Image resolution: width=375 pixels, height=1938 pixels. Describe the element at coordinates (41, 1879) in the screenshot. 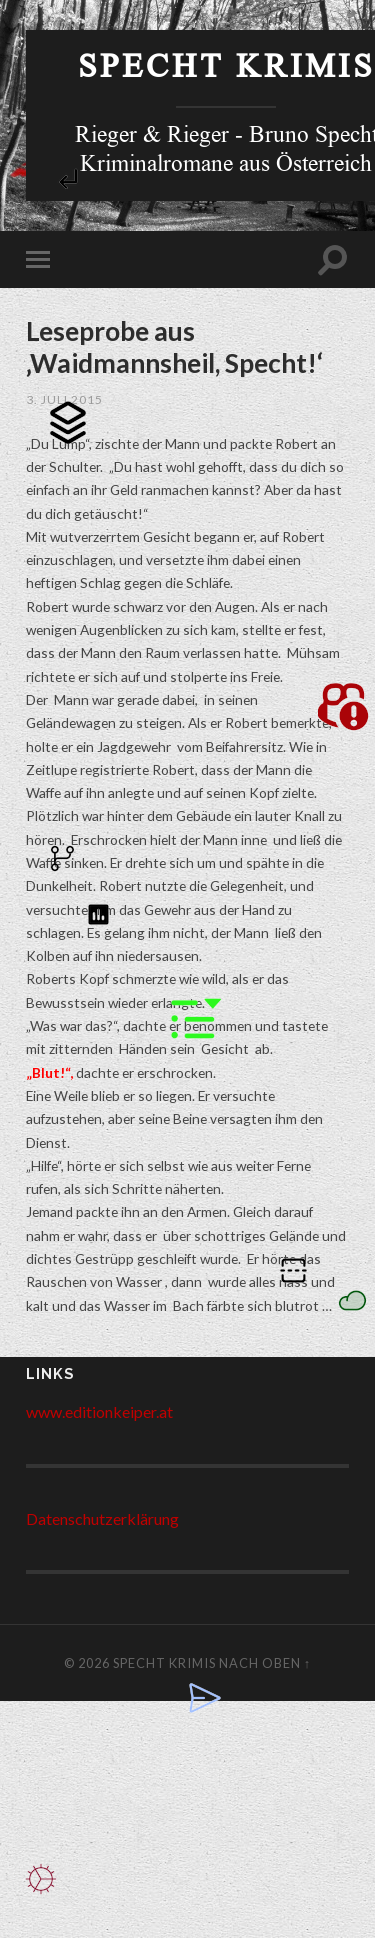

I see `access settings or preferences` at that location.